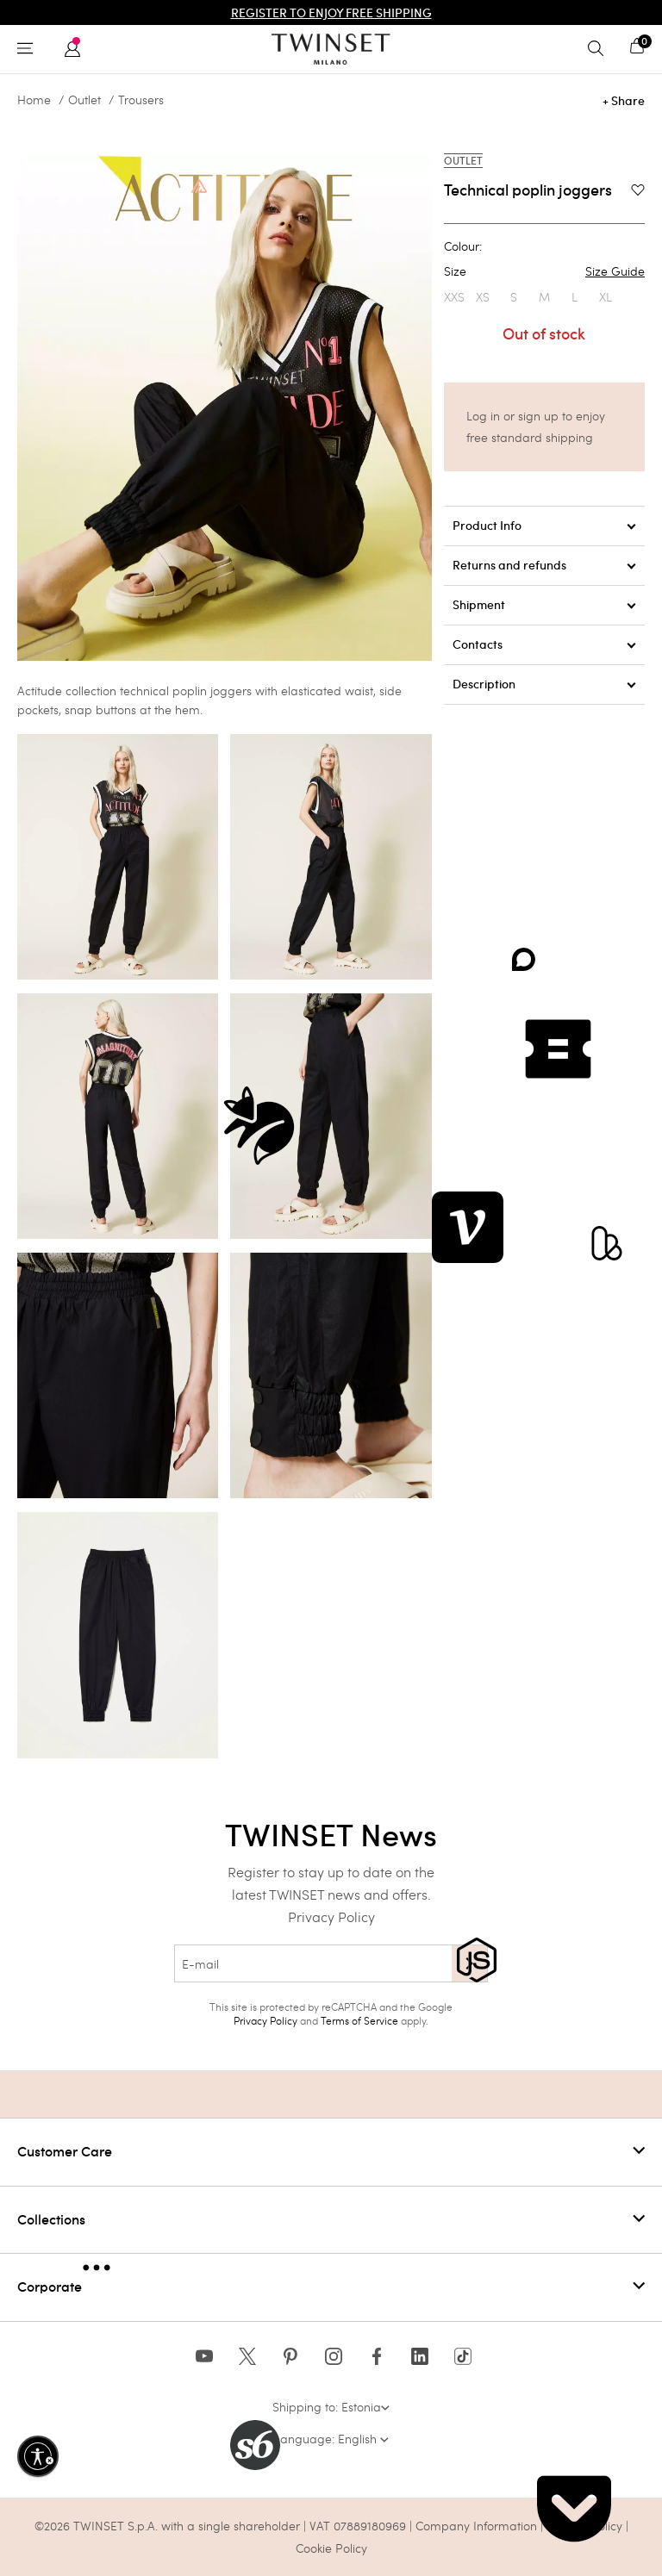 The width and height of the screenshot is (662, 2576). What do you see at coordinates (558, 1048) in the screenshot?
I see `view available coupons or discounts` at bounding box center [558, 1048].